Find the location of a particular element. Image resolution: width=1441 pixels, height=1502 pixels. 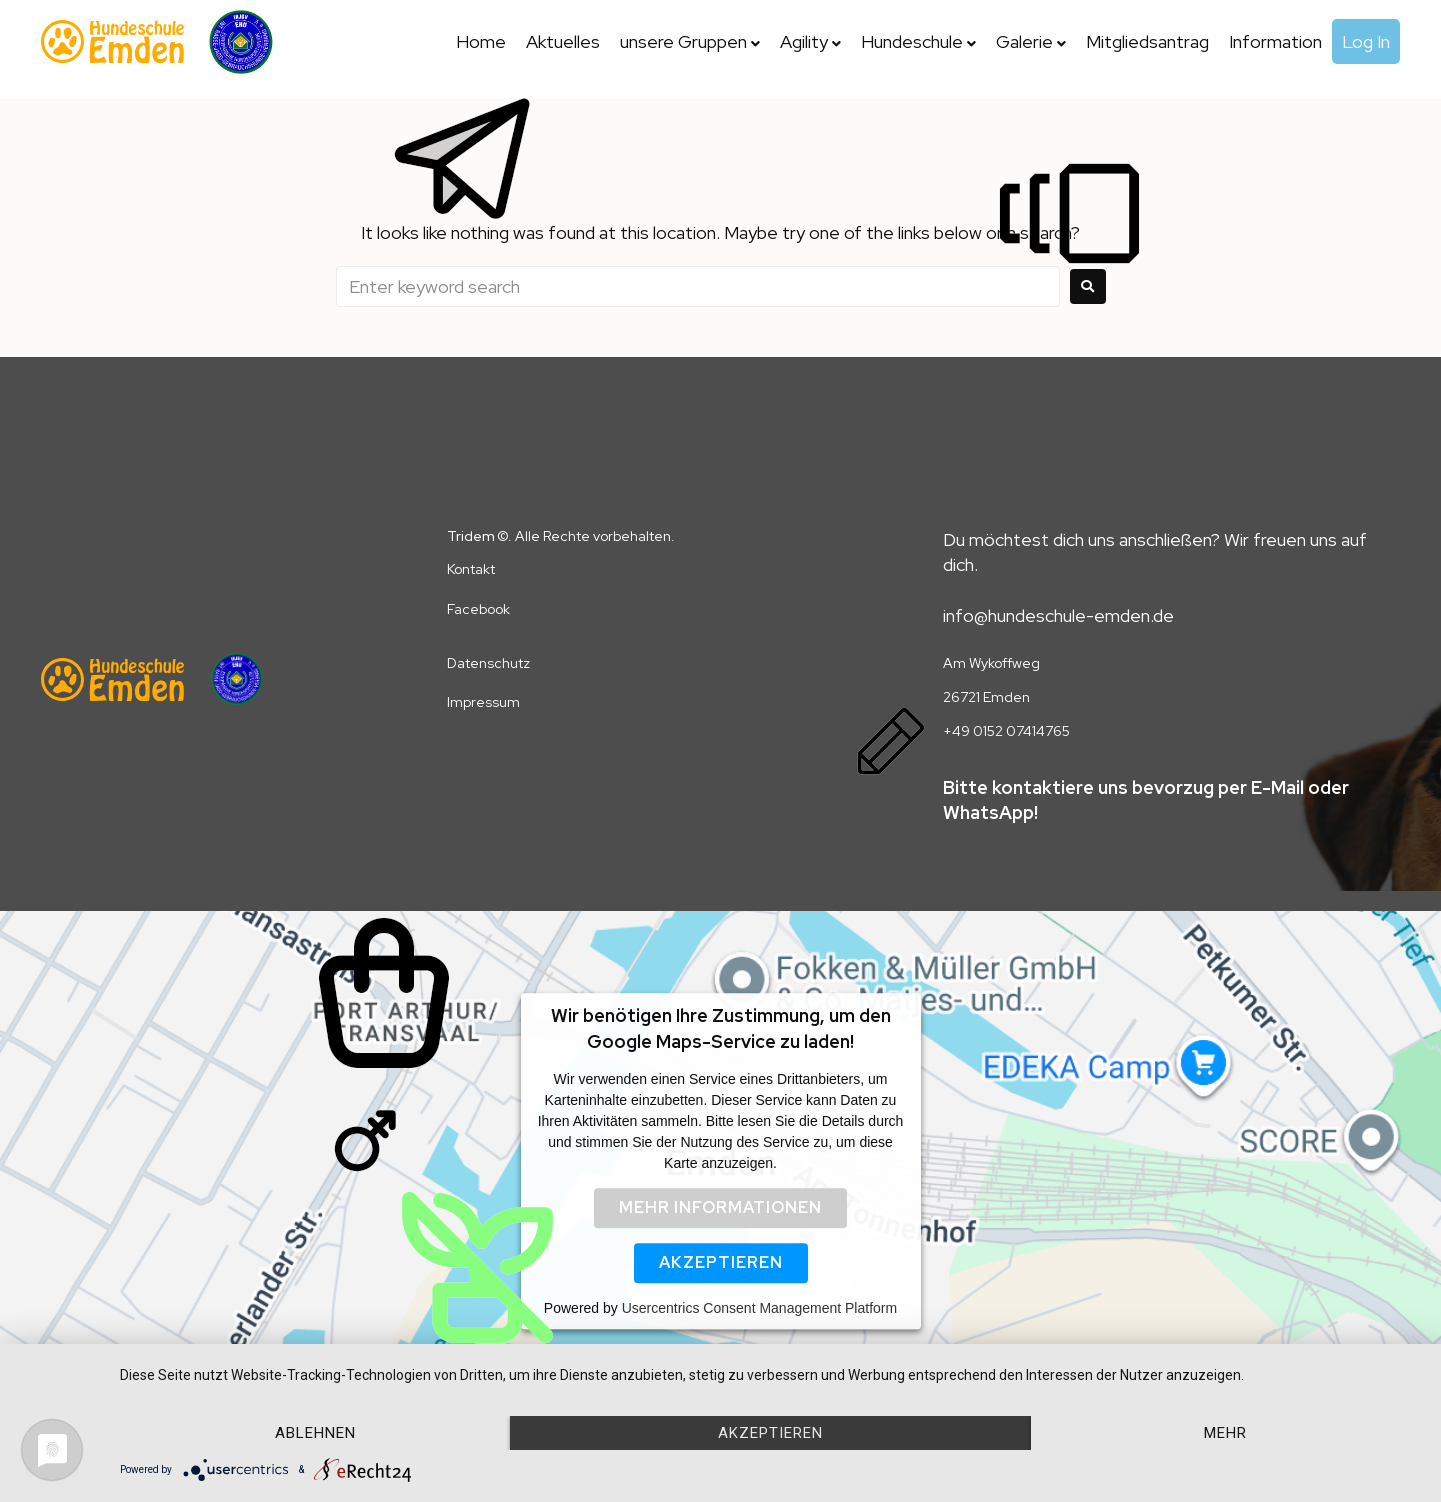

disable plant care reminders is located at coordinates (477, 1267).